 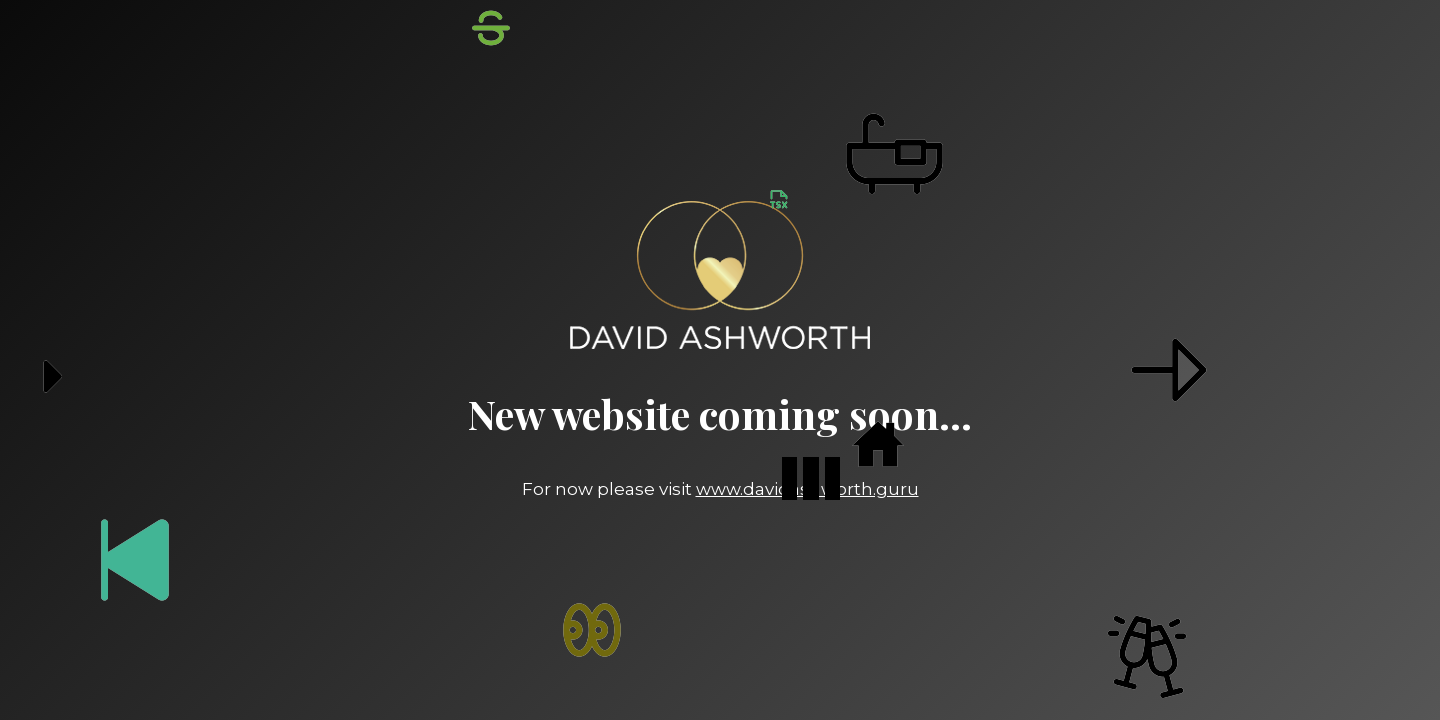 What do you see at coordinates (878, 444) in the screenshot?
I see `navigate to the home screen` at bounding box center [878, 444].